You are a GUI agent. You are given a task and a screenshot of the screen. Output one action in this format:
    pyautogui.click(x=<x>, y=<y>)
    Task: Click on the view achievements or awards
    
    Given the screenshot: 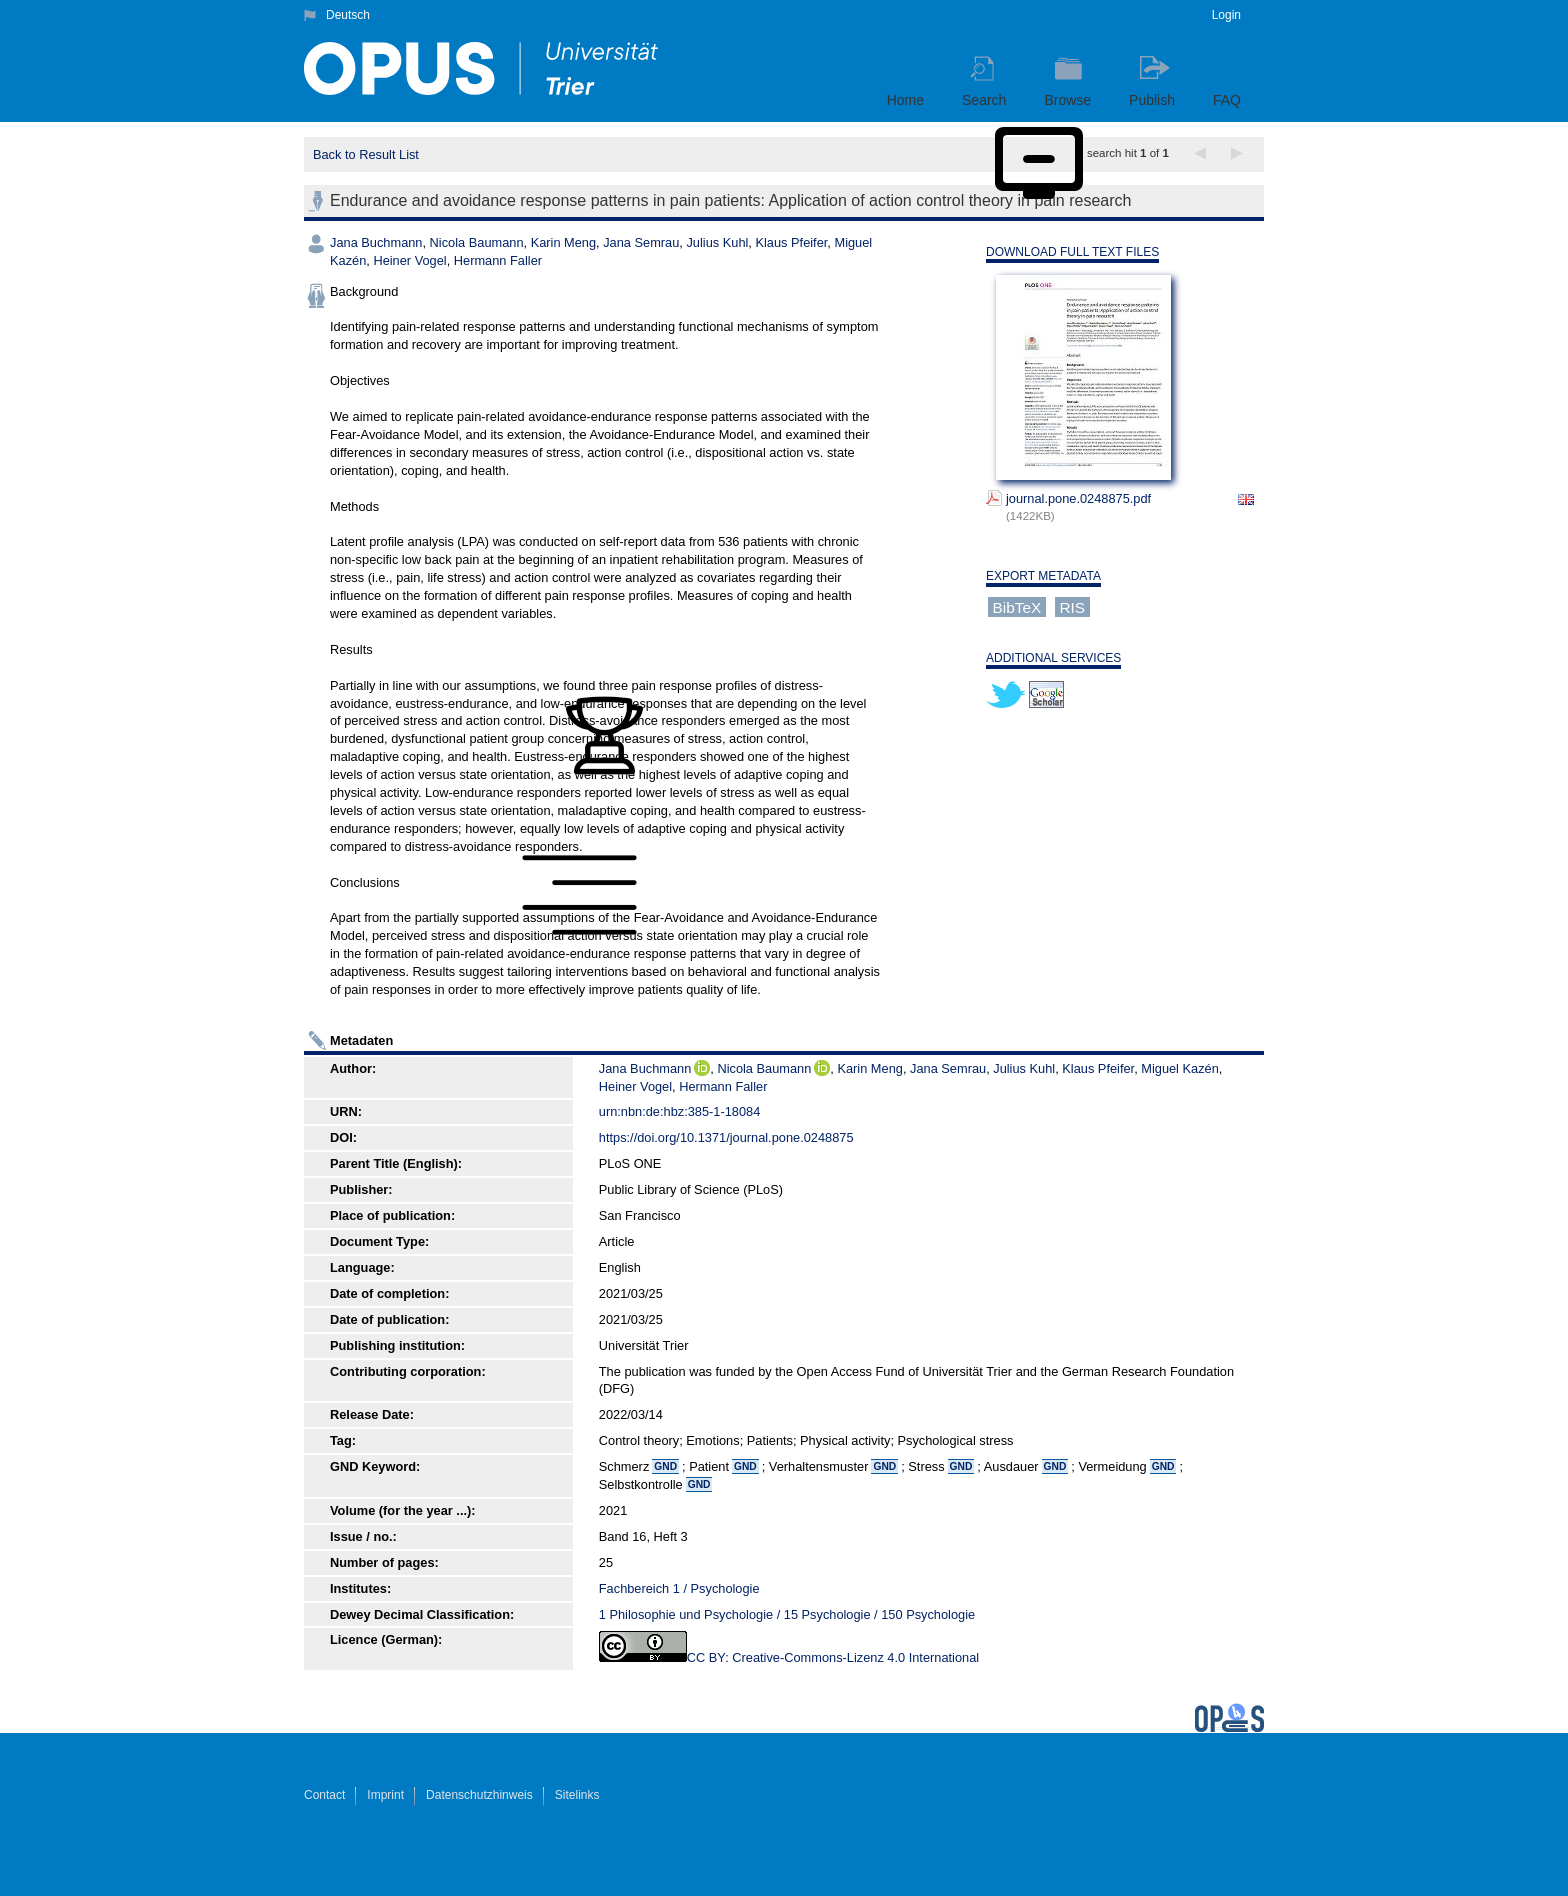 What is the action you would take?
    pyautogui.click(x=604, y=735)
    